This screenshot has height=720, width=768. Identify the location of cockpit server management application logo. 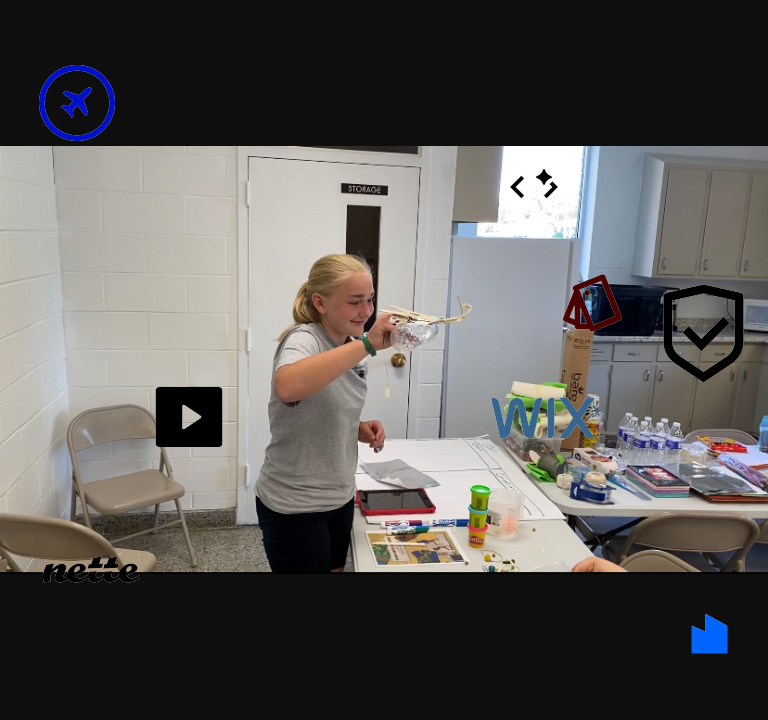
(77, 103).